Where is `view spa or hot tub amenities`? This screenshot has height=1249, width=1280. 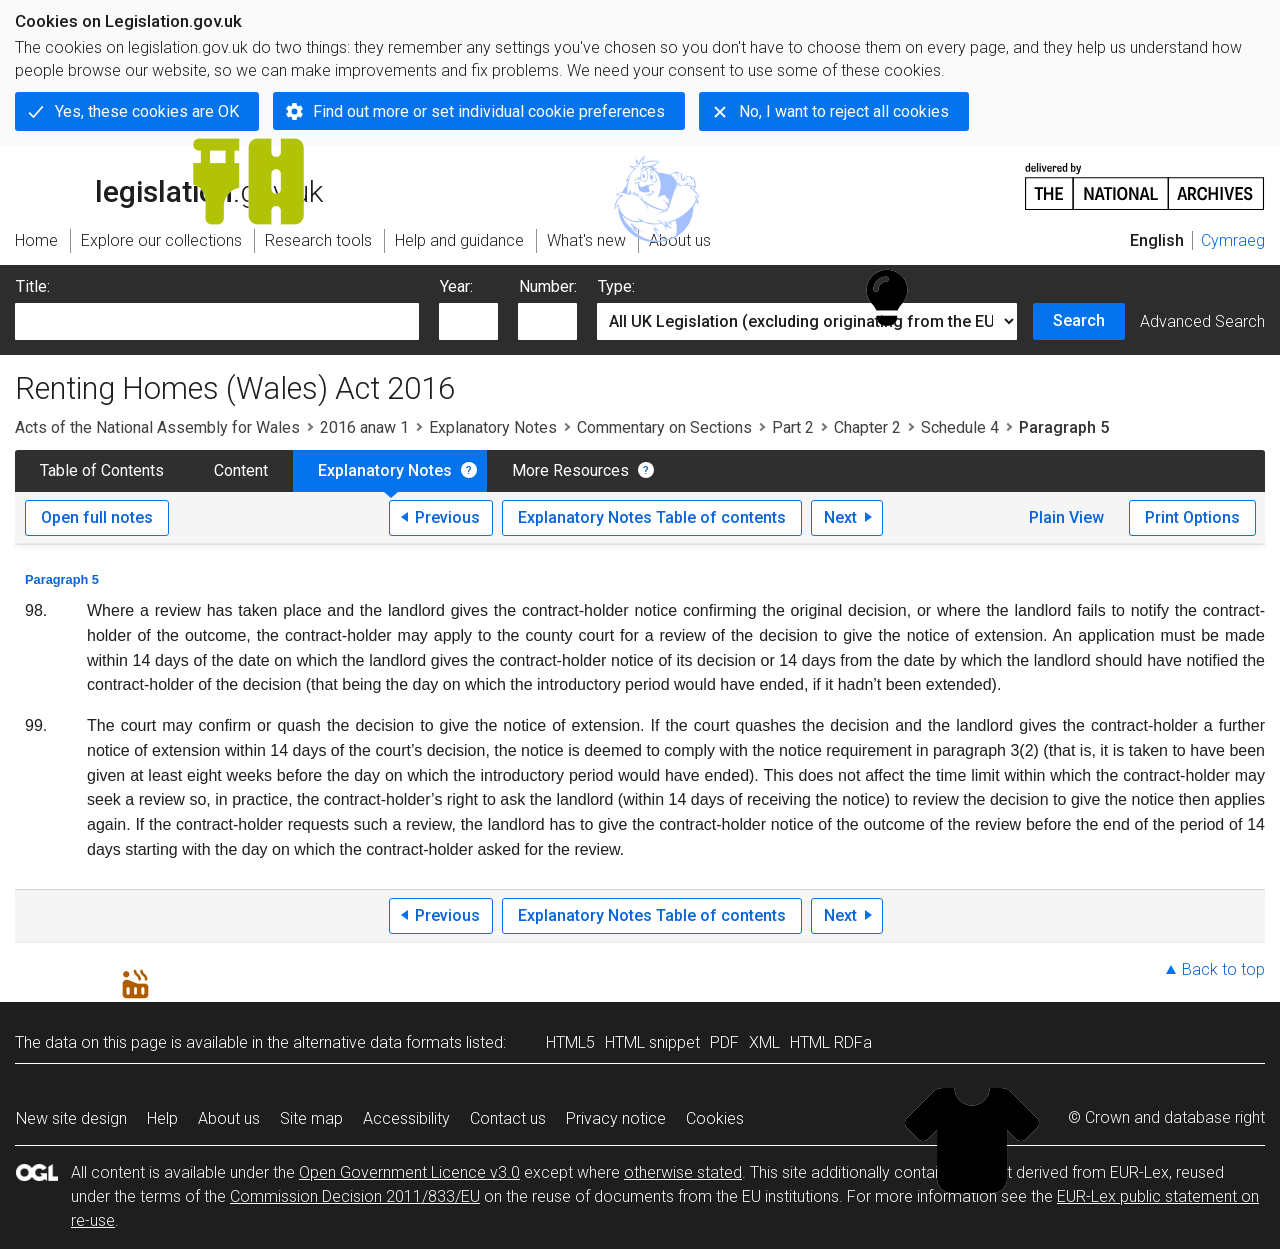 view spa or hot tub amenities is located at coordinates (135, 983).